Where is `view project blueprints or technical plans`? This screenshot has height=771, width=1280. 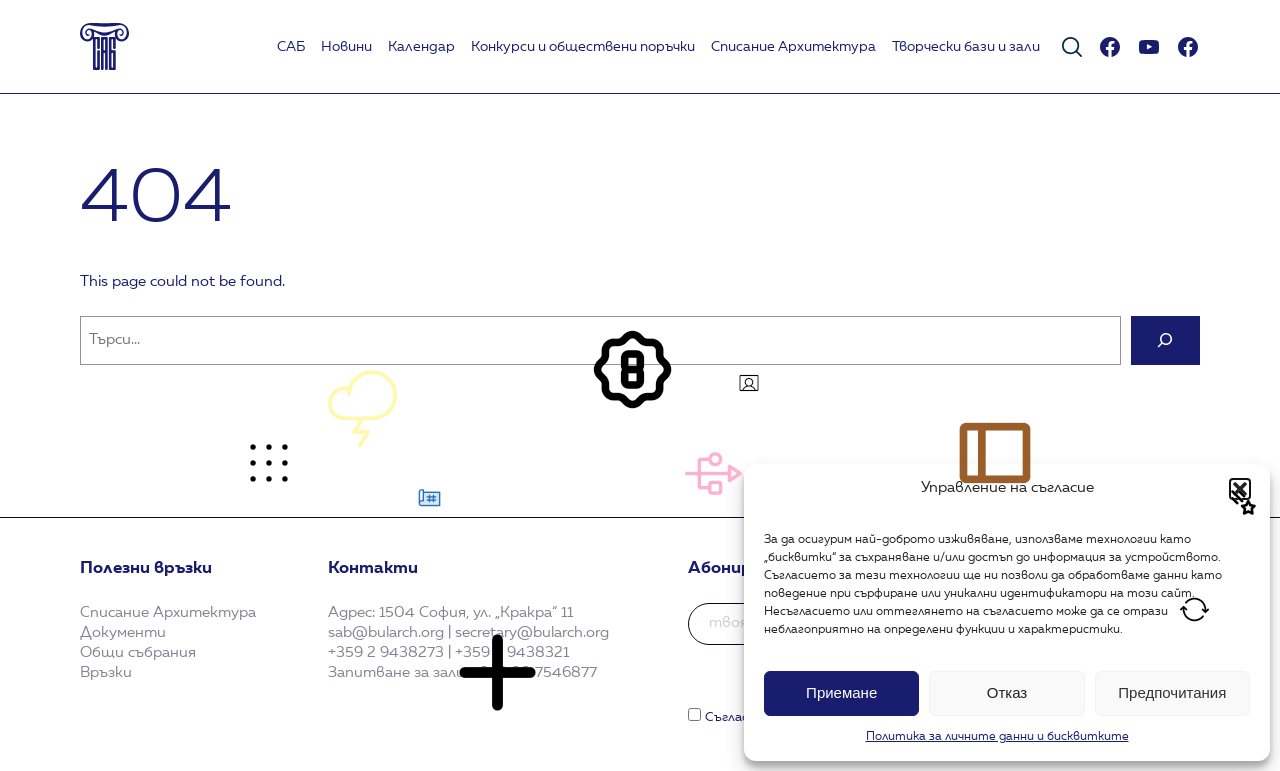 view project blueprints or technical plans is located at coordinates (429, 498).